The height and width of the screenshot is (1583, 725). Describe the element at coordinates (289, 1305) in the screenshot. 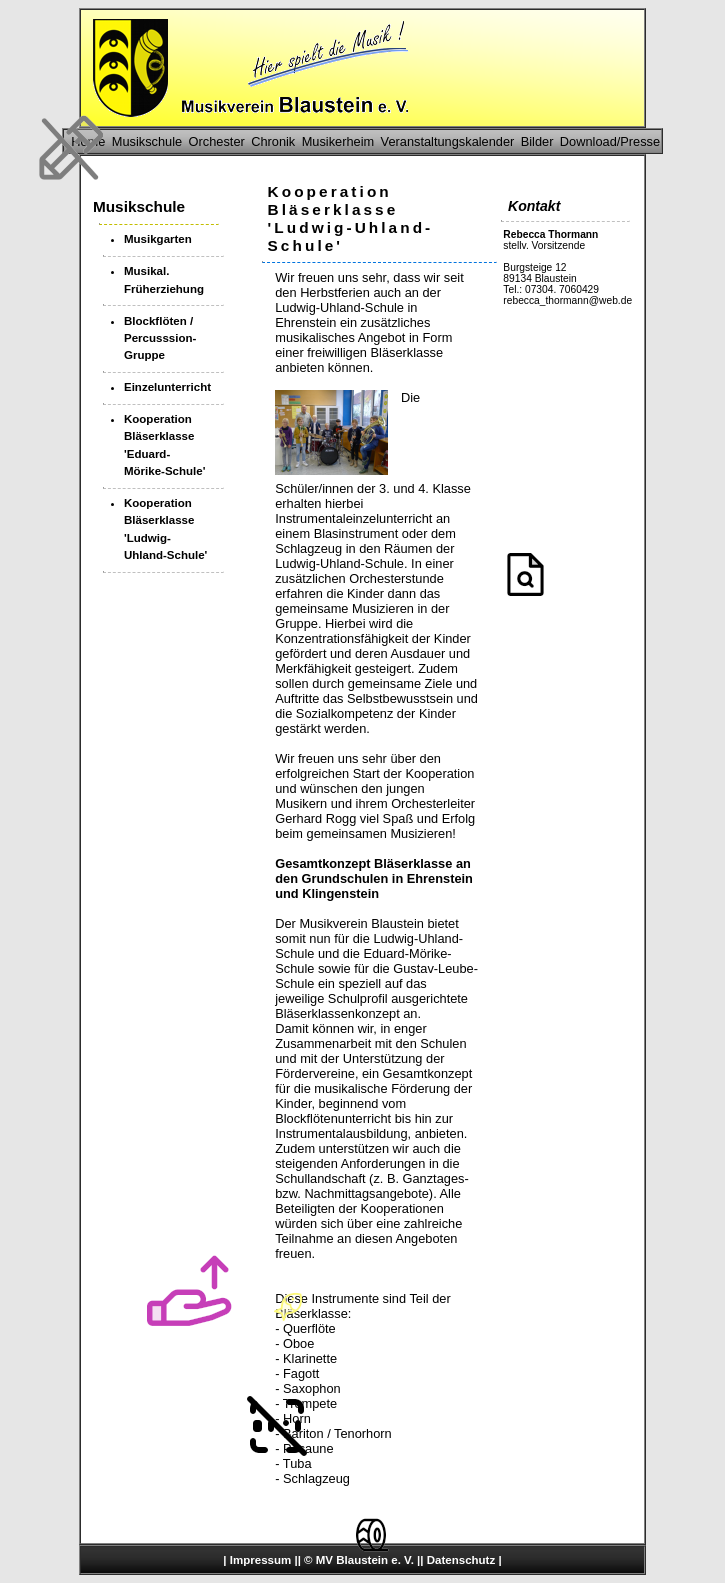

I see `browse seafood or fish-related content` at that location.